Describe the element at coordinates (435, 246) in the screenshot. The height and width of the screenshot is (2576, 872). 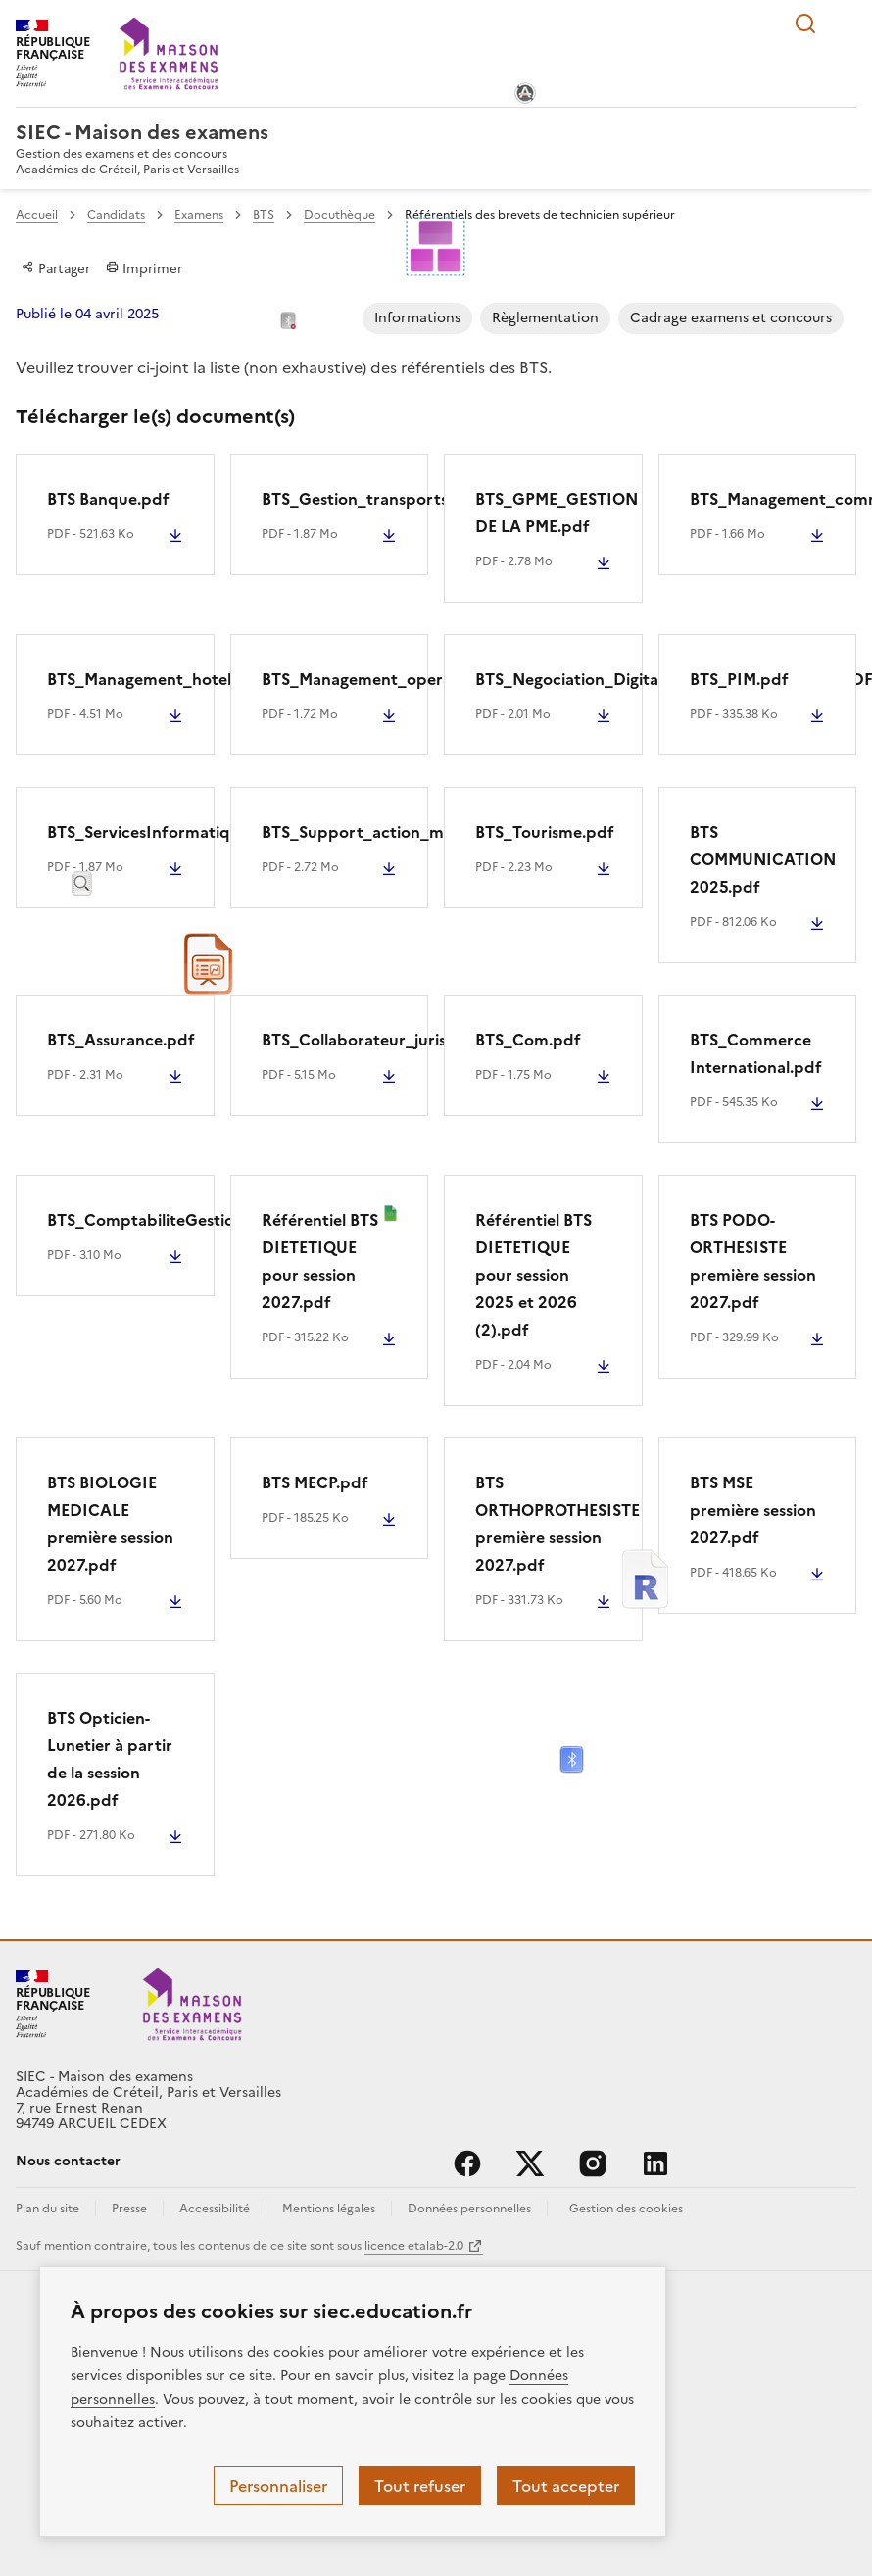
I see `select all items in the current view` at that location.